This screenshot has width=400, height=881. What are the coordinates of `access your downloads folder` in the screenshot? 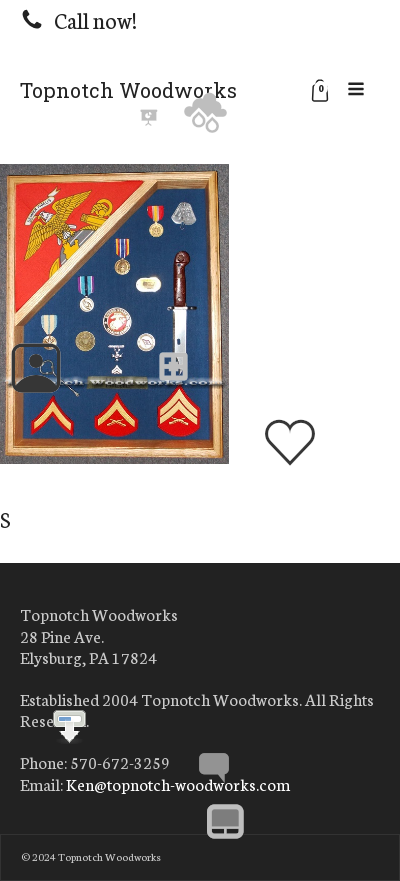 It's located at (69, 726).